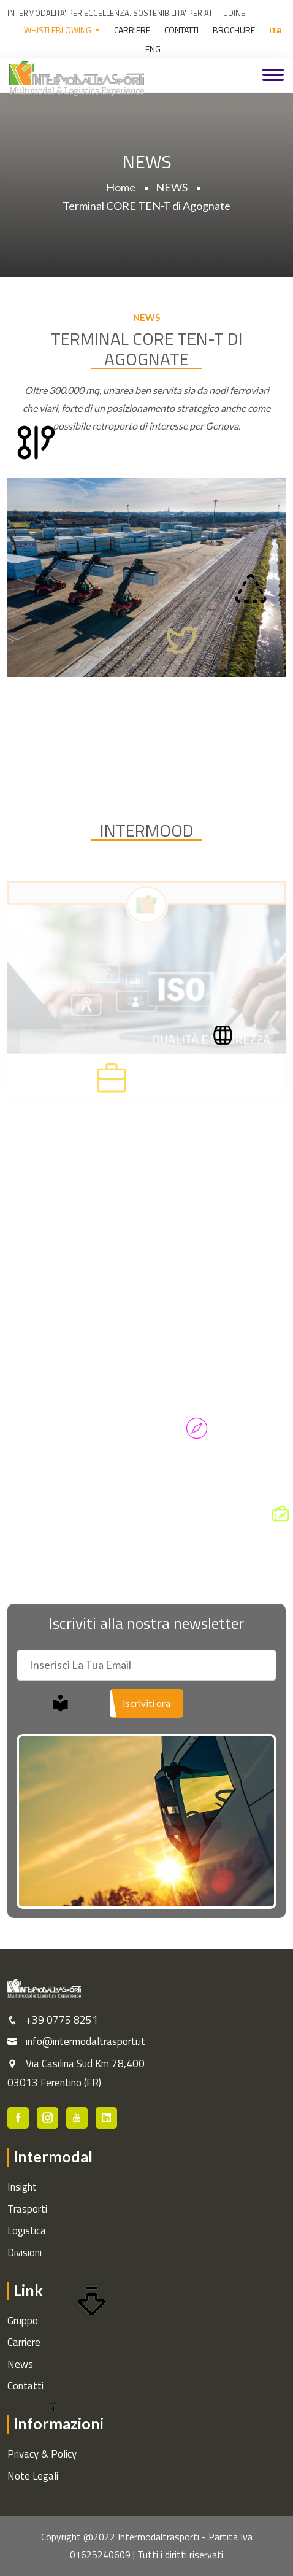 This screenshot has width=293, height=2576. What do you see at coordinates (53, 2407) in the screenshot?
I see `download file or content` at bounding box center [53, 2407].